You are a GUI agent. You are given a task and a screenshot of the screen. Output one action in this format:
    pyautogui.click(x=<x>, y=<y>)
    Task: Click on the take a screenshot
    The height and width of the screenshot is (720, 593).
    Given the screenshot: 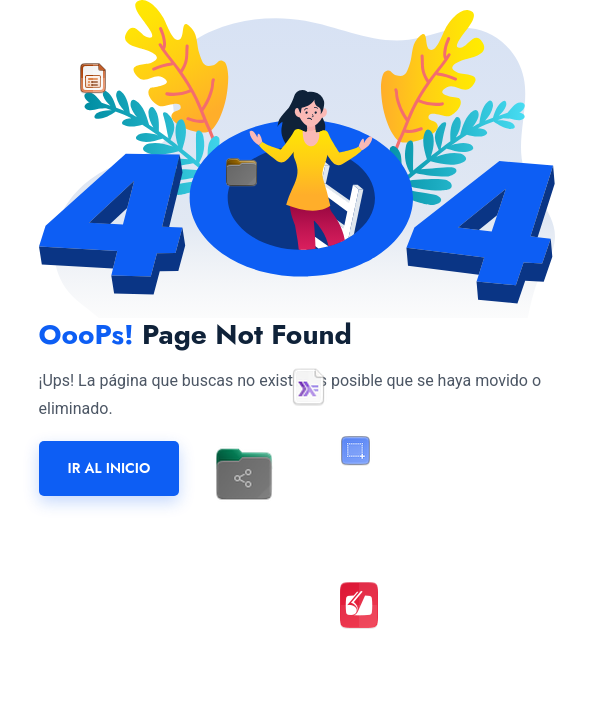 What is the action you would take?
    pyautogui.click(x=355, y=450)
    